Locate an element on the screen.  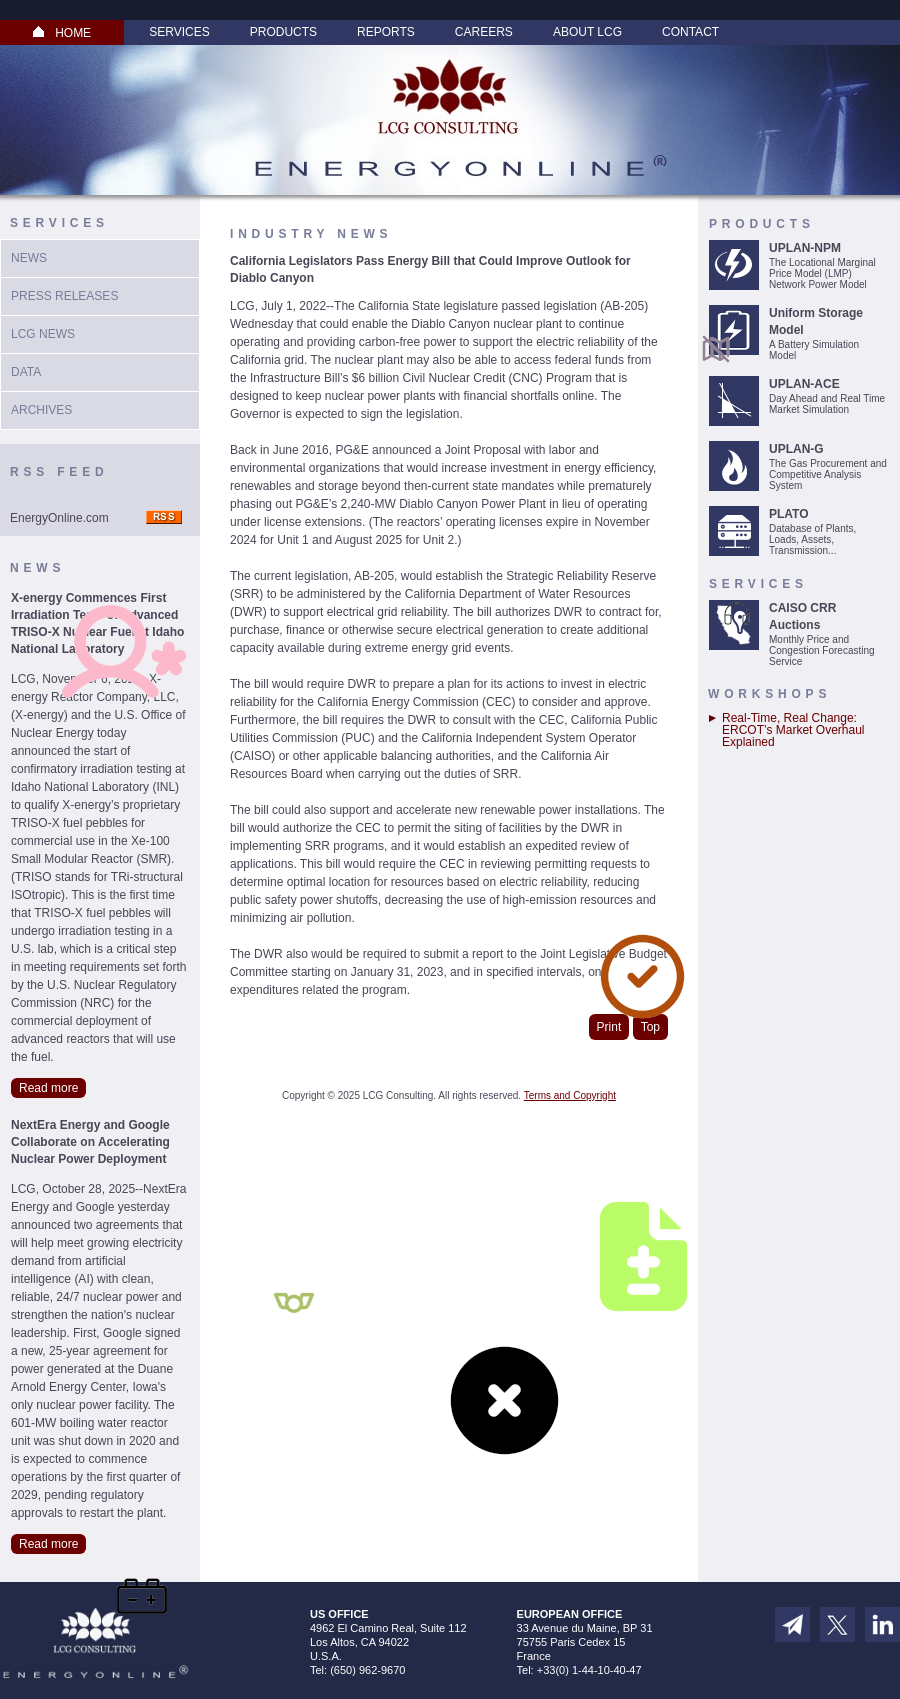
listen to audio or music is located at coordinates (737, 615).